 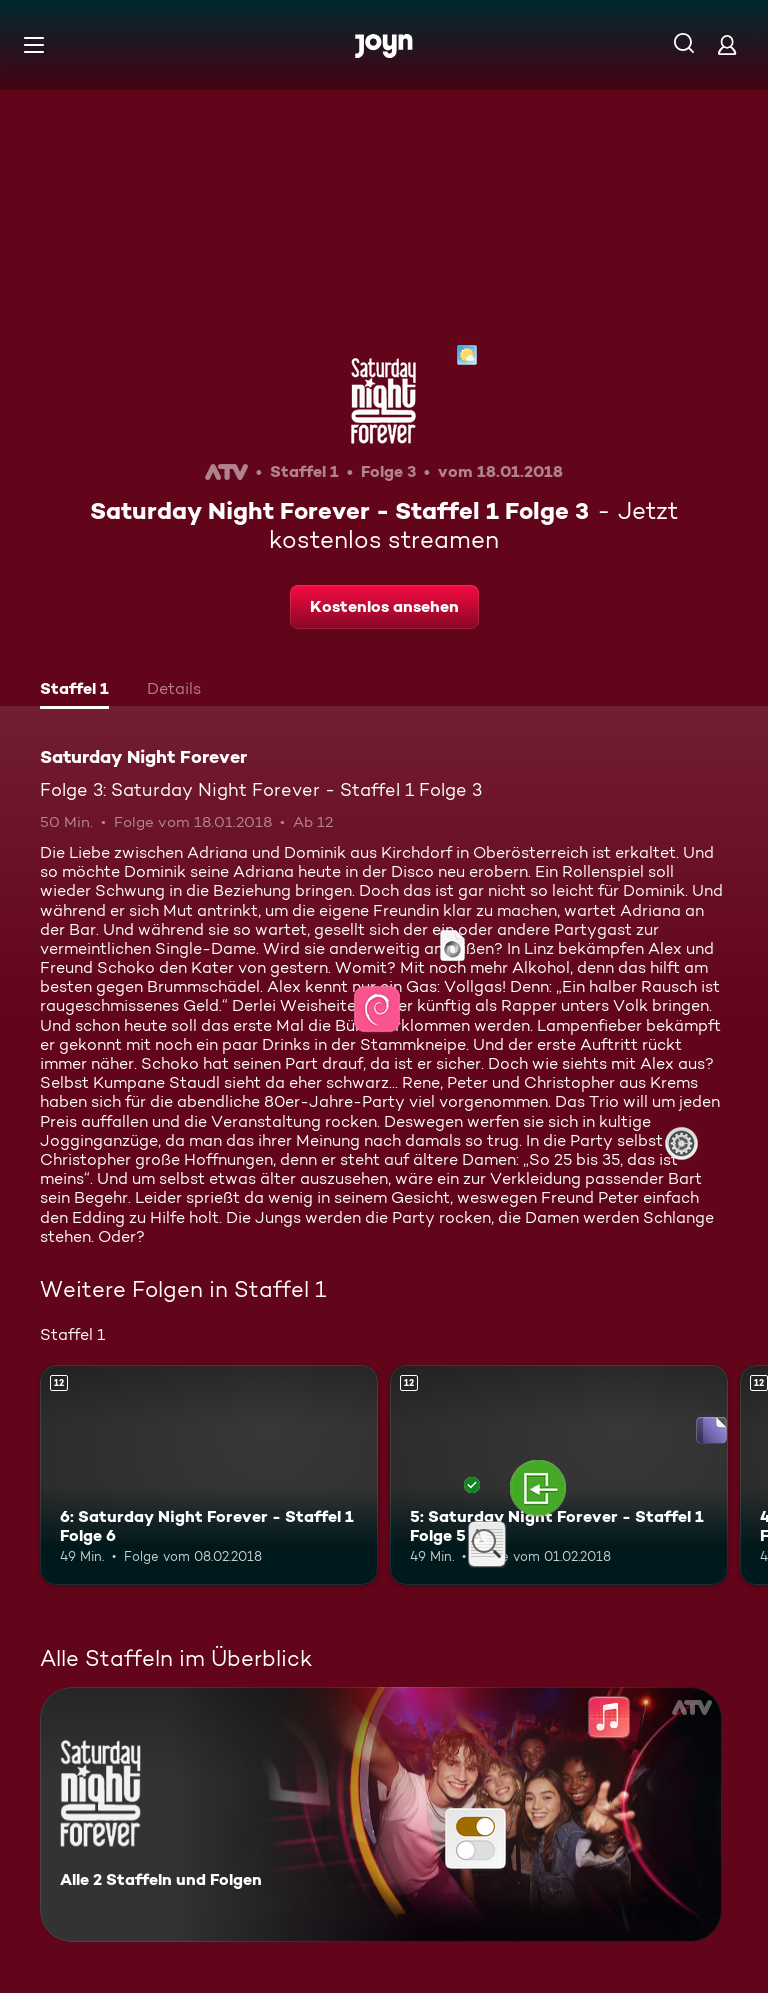 I want to click on open the weather app, so click(x=467, y=355).